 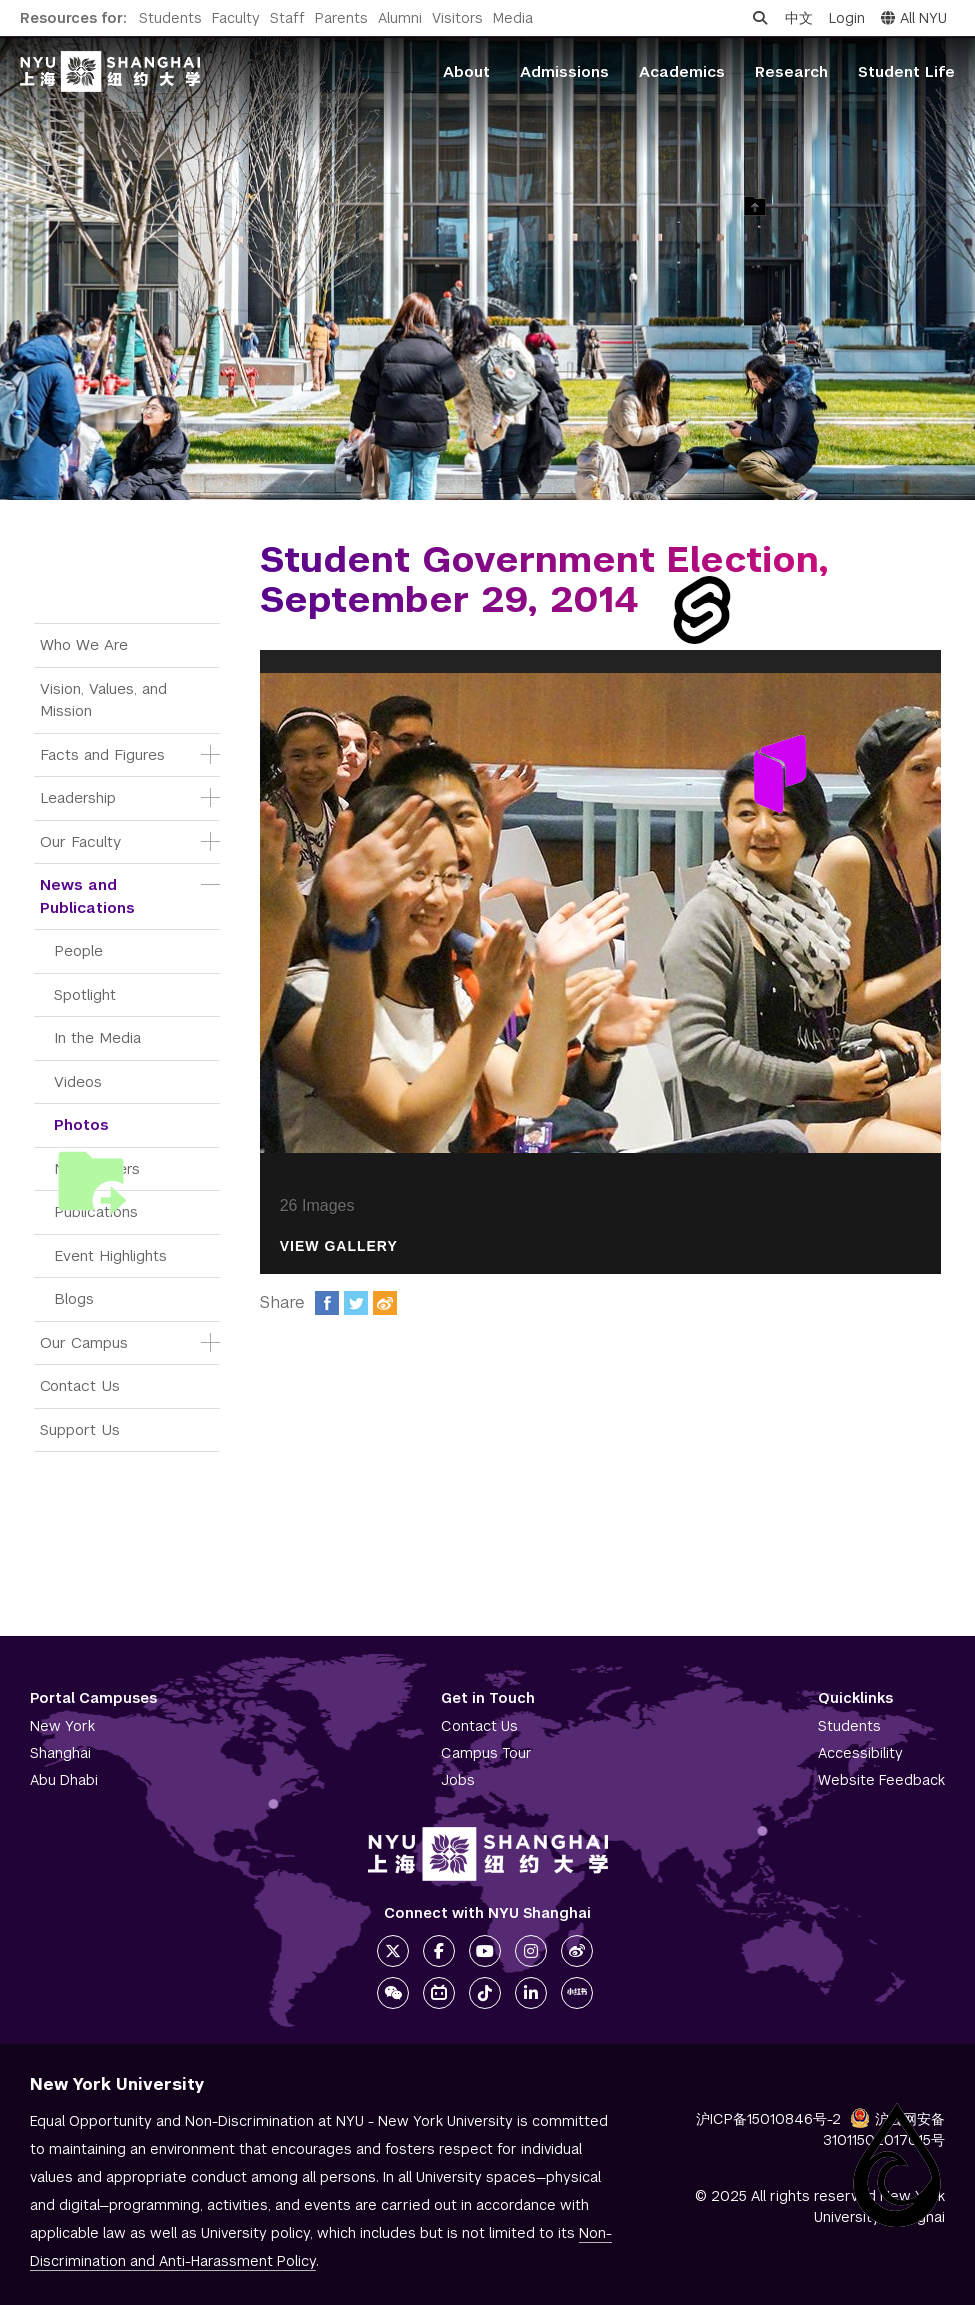 What do you see at coordinates (702, 610) in the screenshot?
I see `svelte framework logo` at bounding box center [702, 610].